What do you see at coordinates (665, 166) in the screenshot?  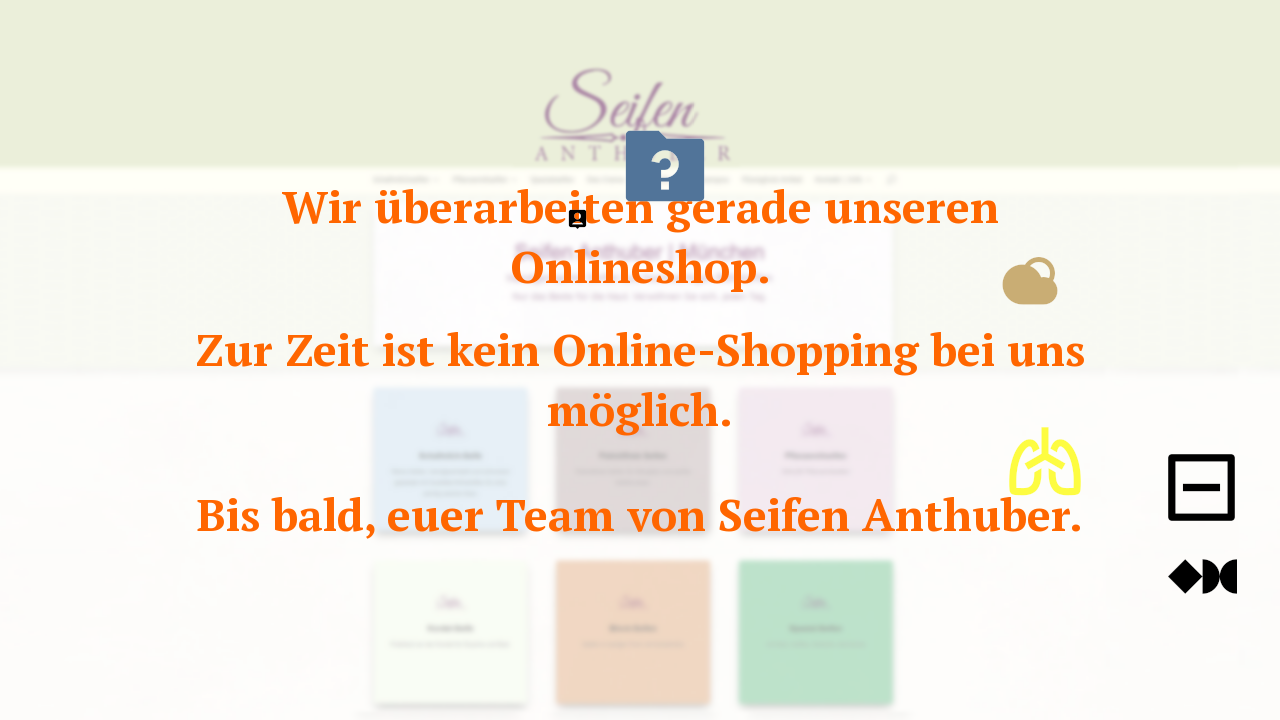 I see `folder with unknown or unrecognized contents` at bounding box center [665, 166].